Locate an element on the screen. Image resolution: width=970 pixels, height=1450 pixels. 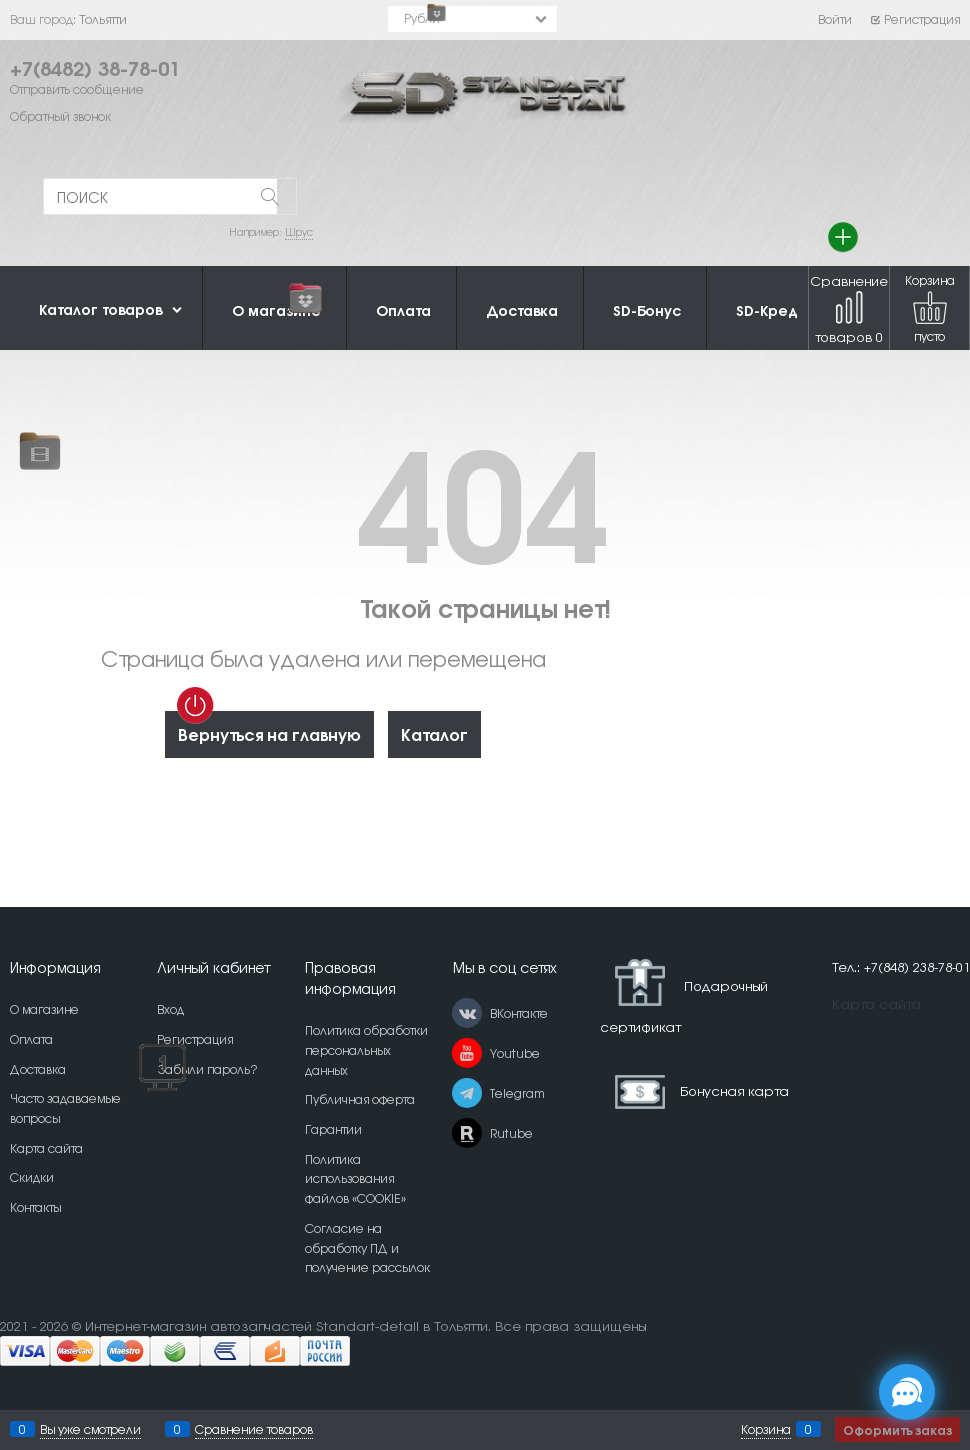
open your dropbox synced folder is located at coordinates (436, 12).